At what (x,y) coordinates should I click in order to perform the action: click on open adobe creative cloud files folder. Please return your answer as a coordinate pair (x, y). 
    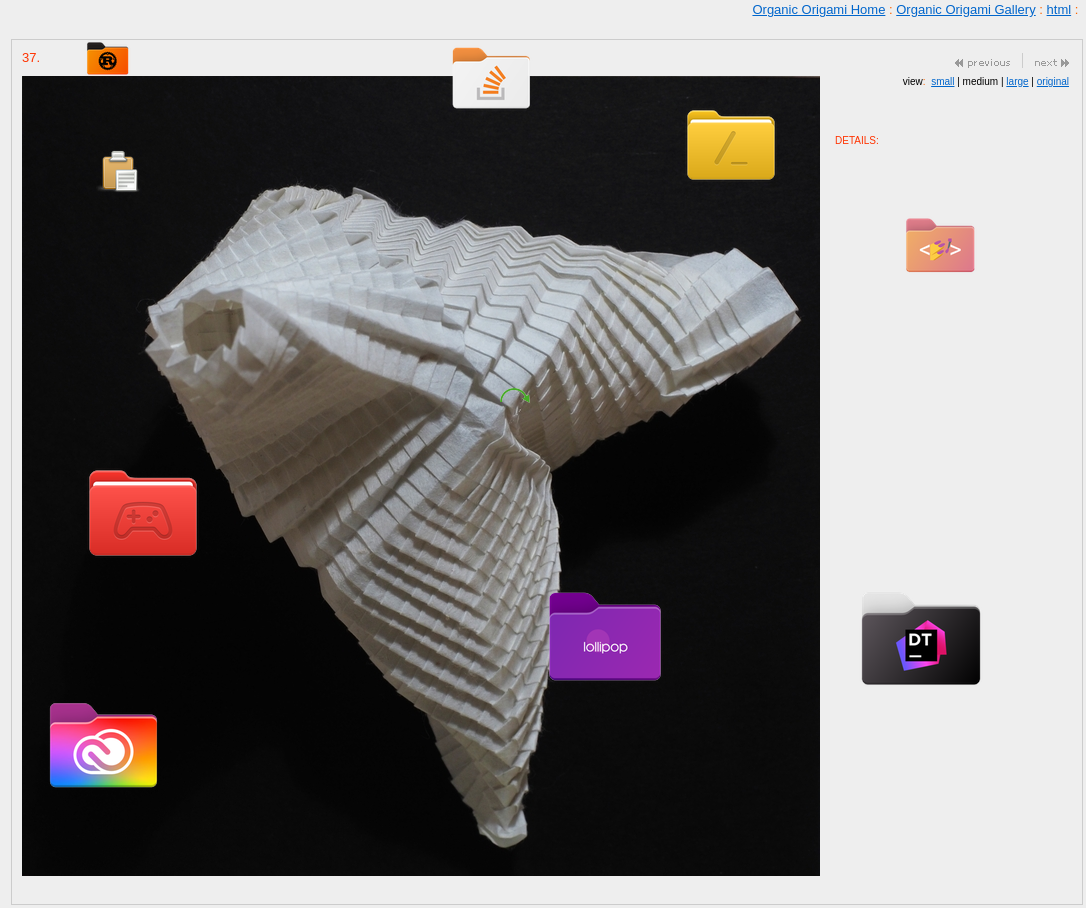
    Looking at the image, I should click on (103, 748).